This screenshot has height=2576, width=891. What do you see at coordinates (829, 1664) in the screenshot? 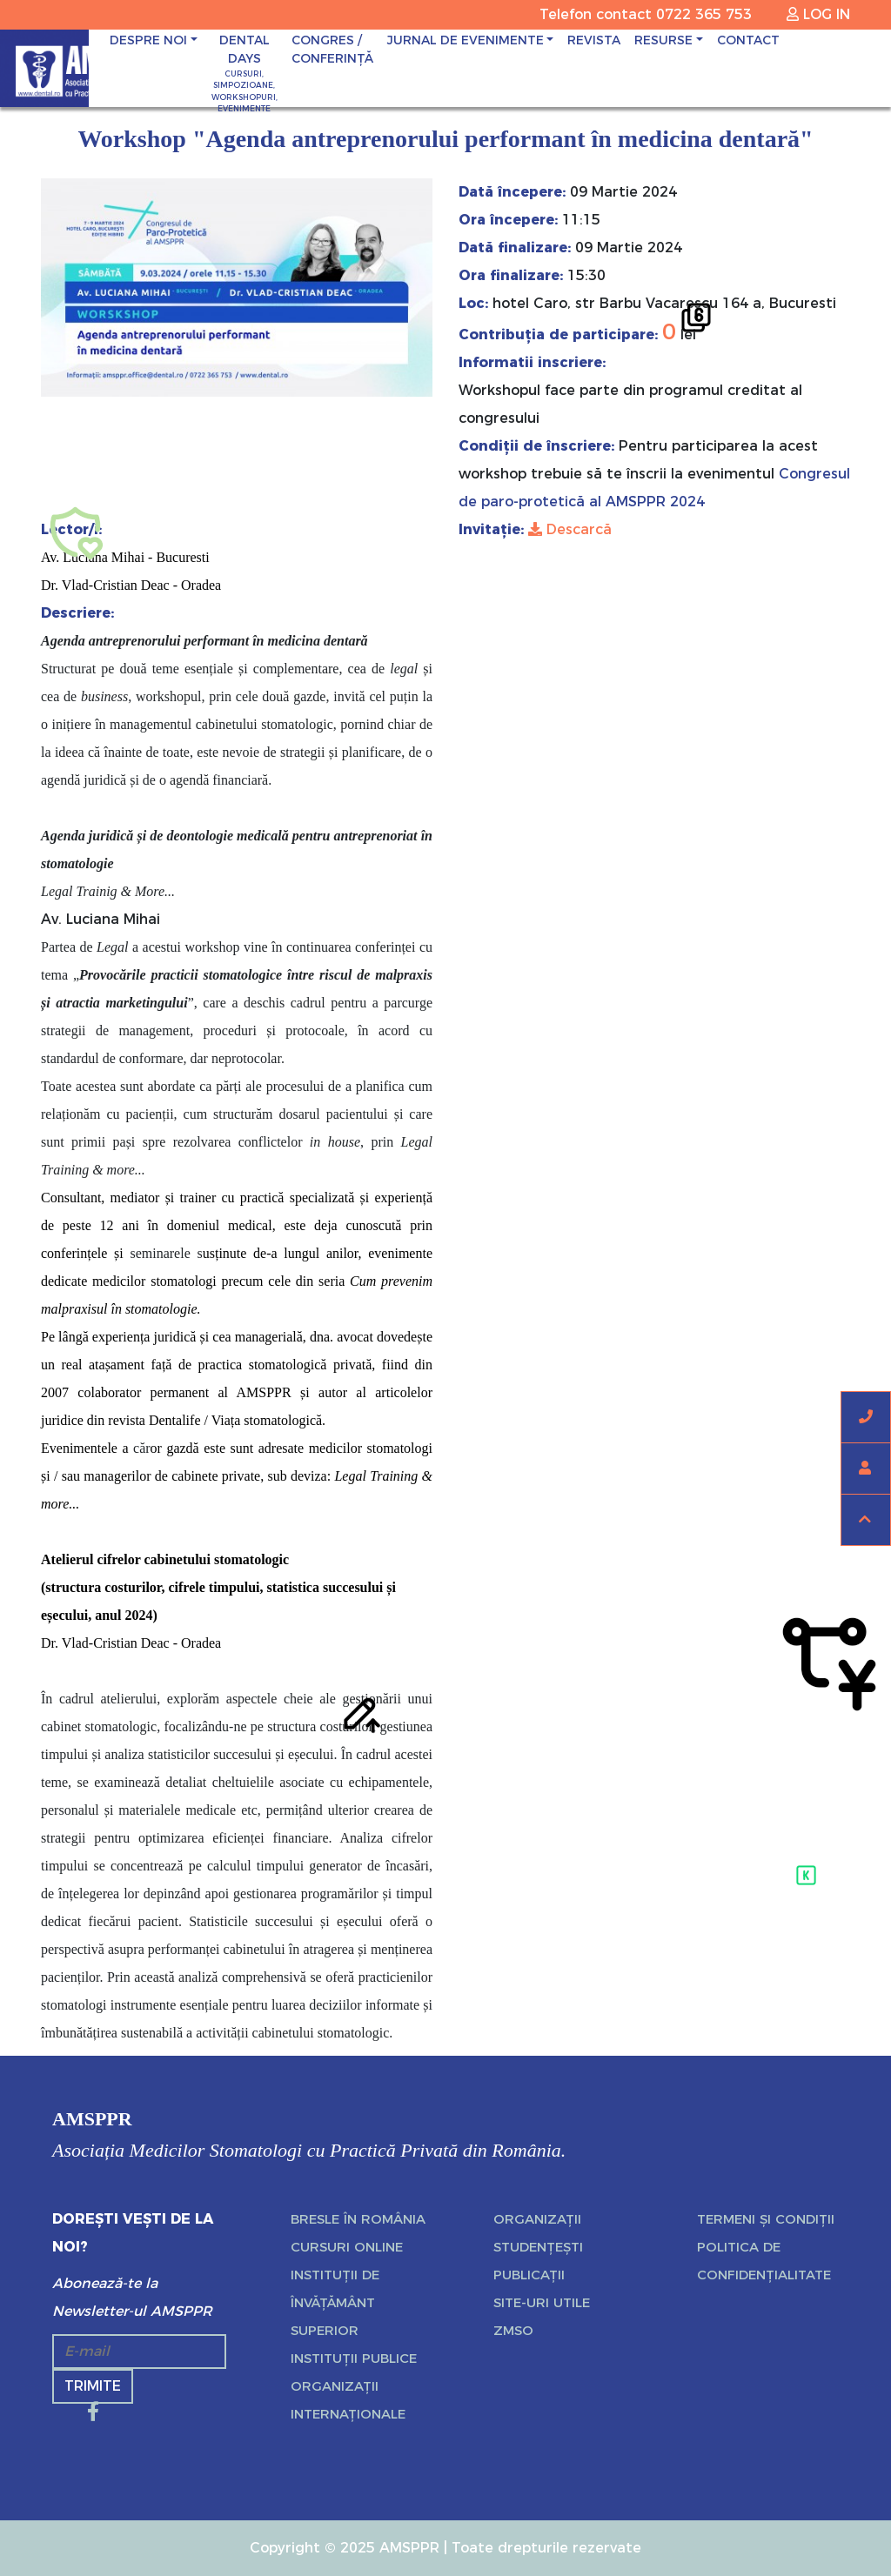
I see `transfer funds in yuan currency` at bounding box center [829, 1664].